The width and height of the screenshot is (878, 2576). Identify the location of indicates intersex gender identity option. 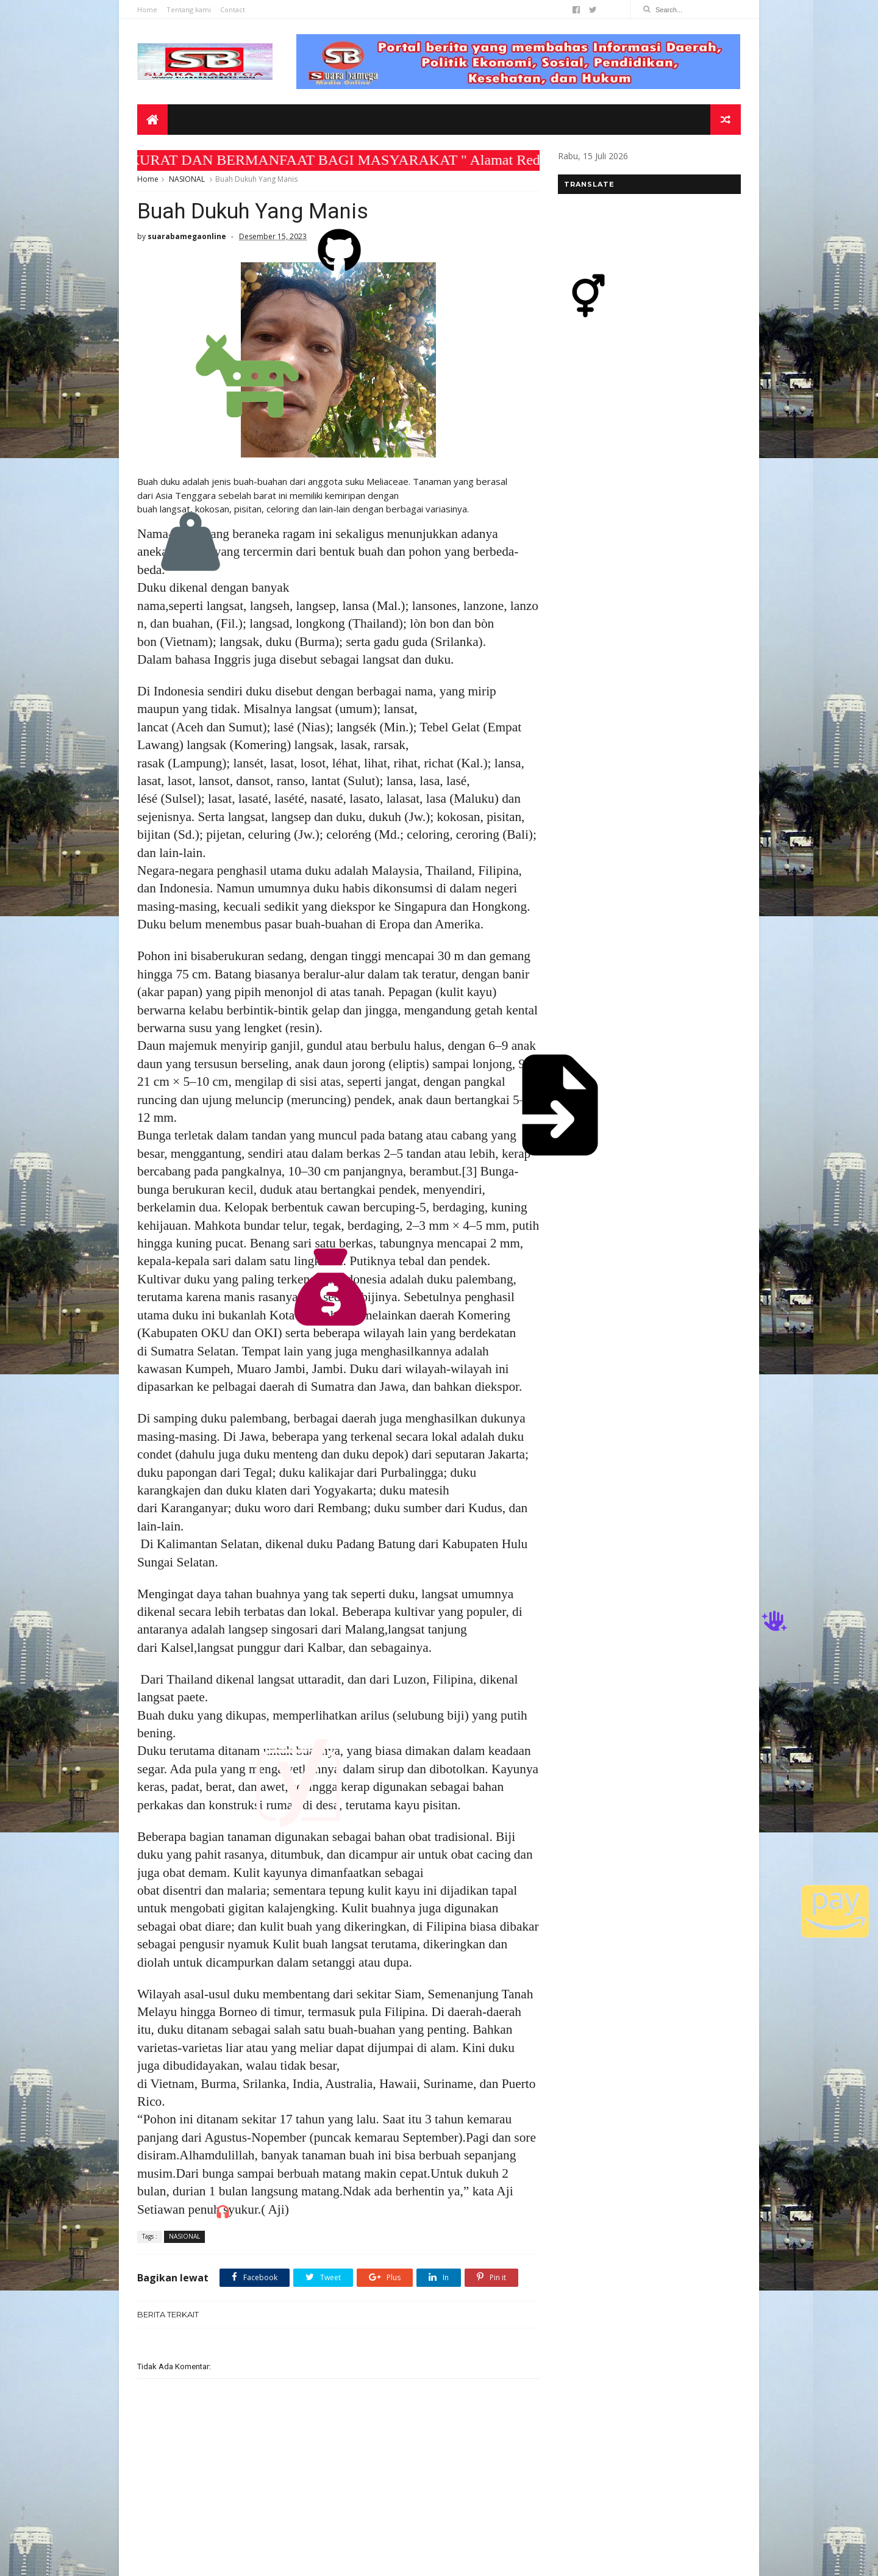
(587, 295).